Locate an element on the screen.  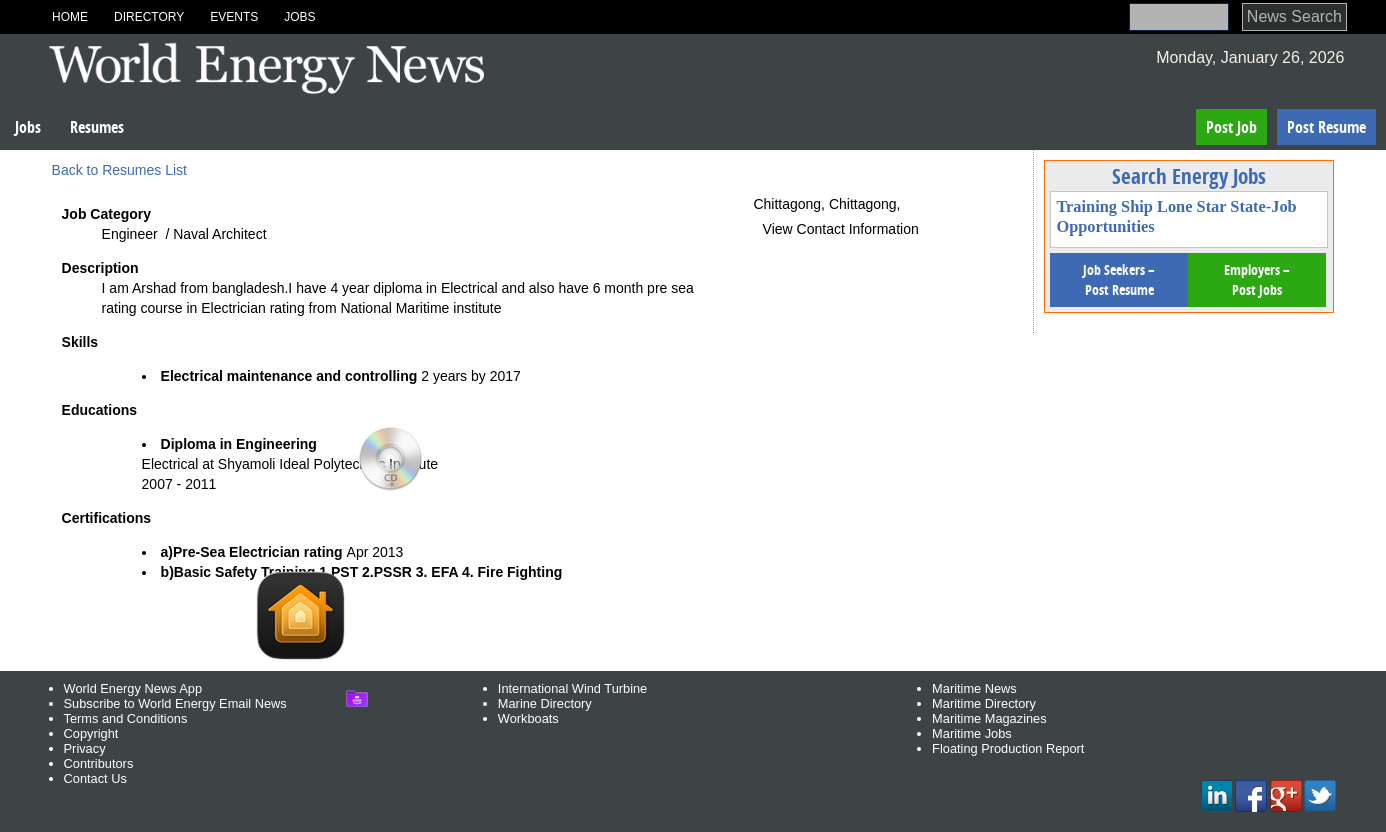
burn files to a recordable CD is located at coordinates (390, 459).